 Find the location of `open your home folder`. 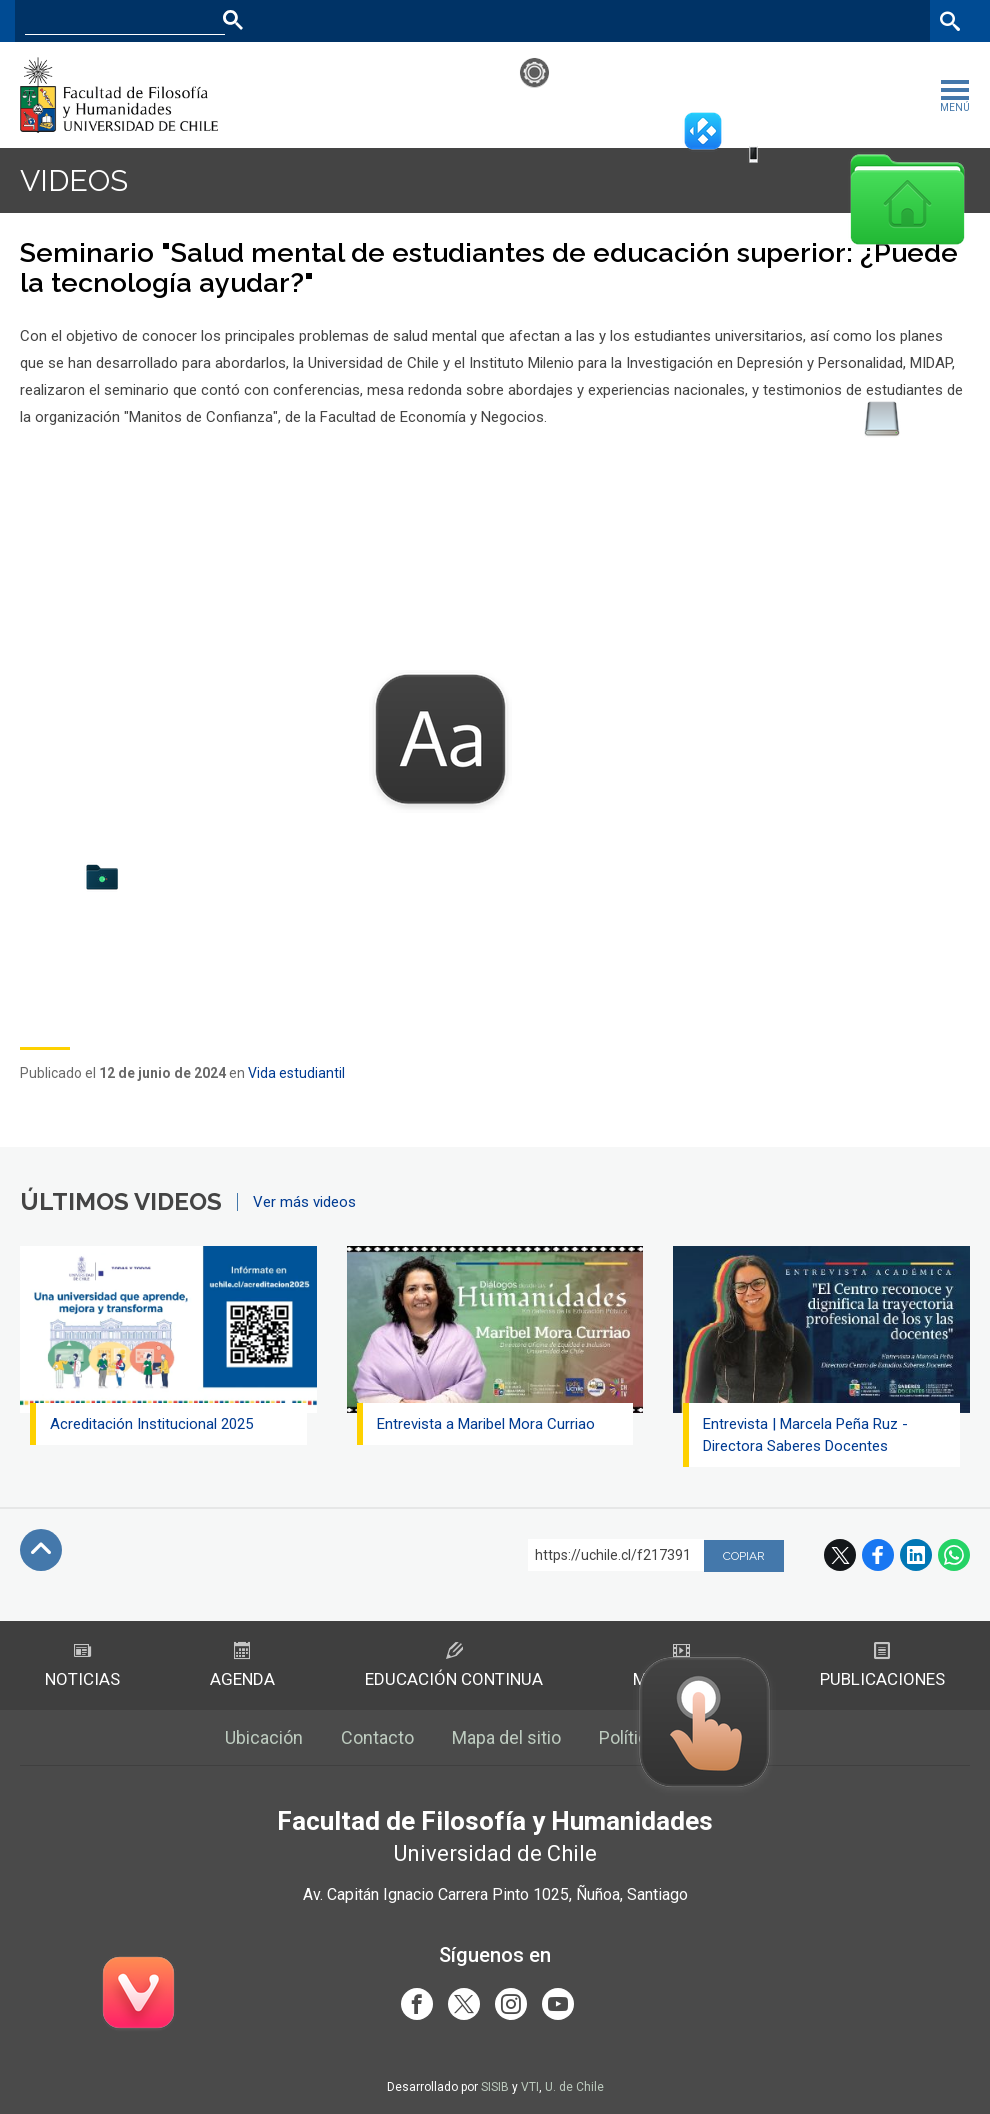

open your home folder is located at coordinates (907, 199).